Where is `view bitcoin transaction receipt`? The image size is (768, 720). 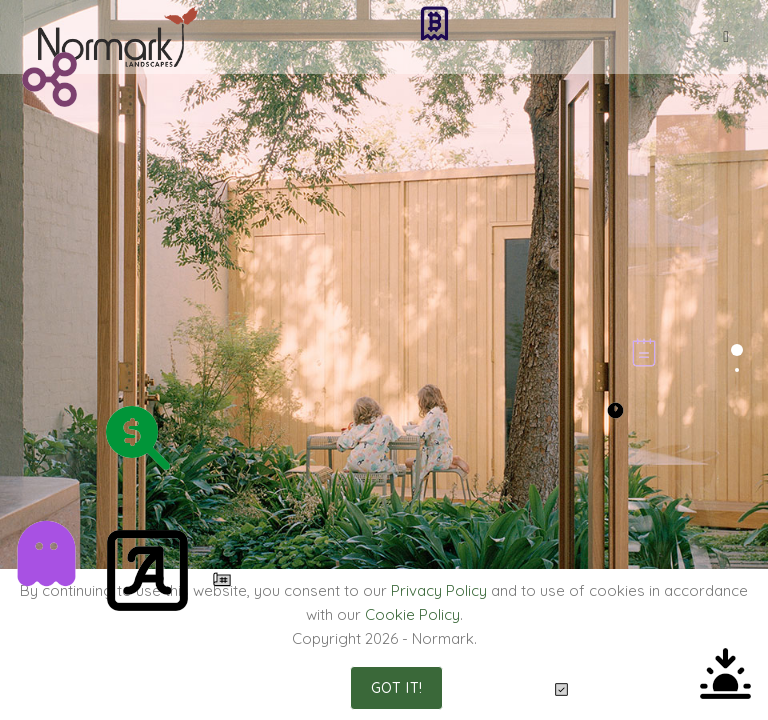
view bitcoin transaction receipt is located at coordinates (434, 23).